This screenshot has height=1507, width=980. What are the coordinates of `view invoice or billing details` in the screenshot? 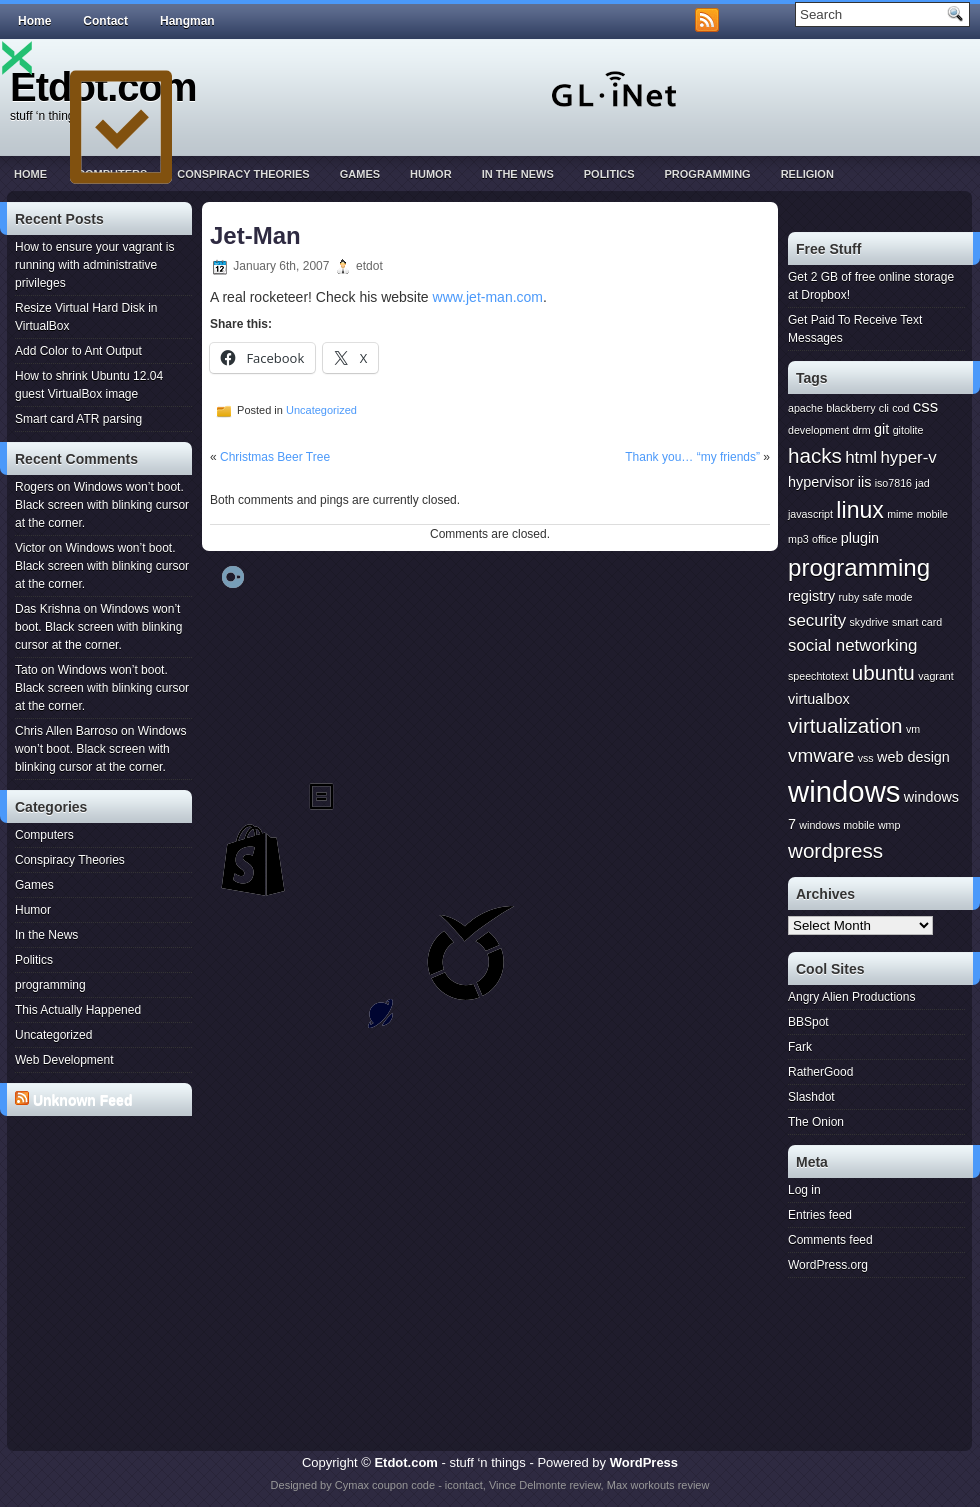 It's located at (321, 796).